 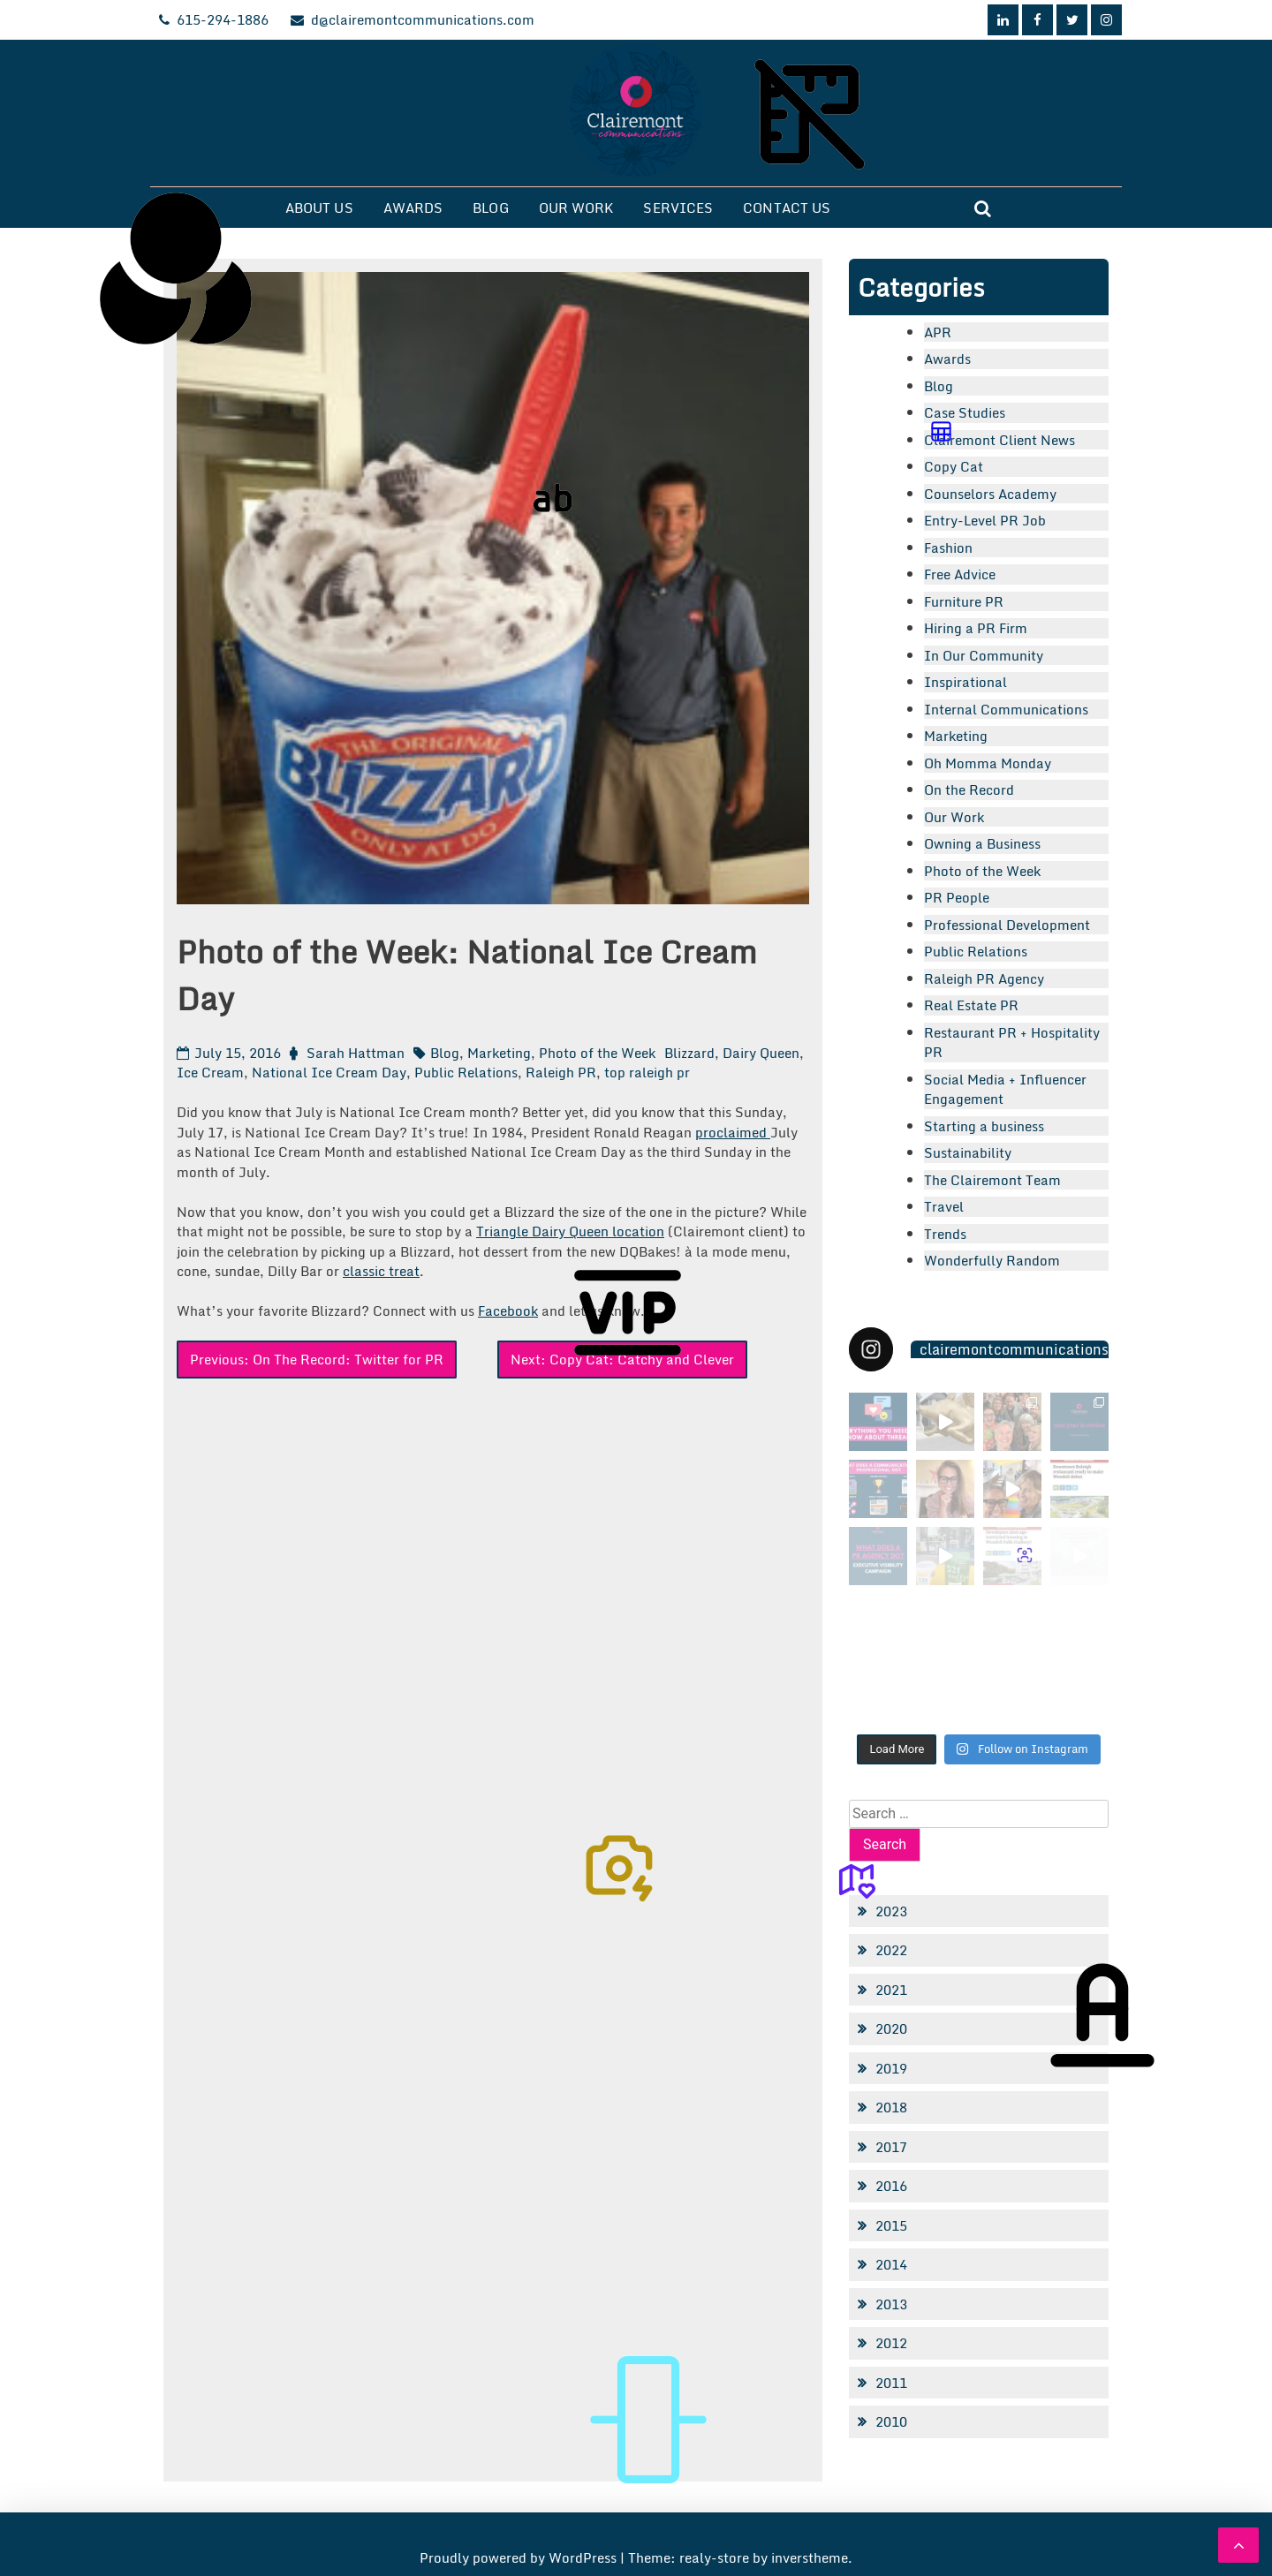 What do you see at coordinates (627, 1312) in the screenshot?
I see `access VIP member benefits or status` at bounding box center [627, 1312].